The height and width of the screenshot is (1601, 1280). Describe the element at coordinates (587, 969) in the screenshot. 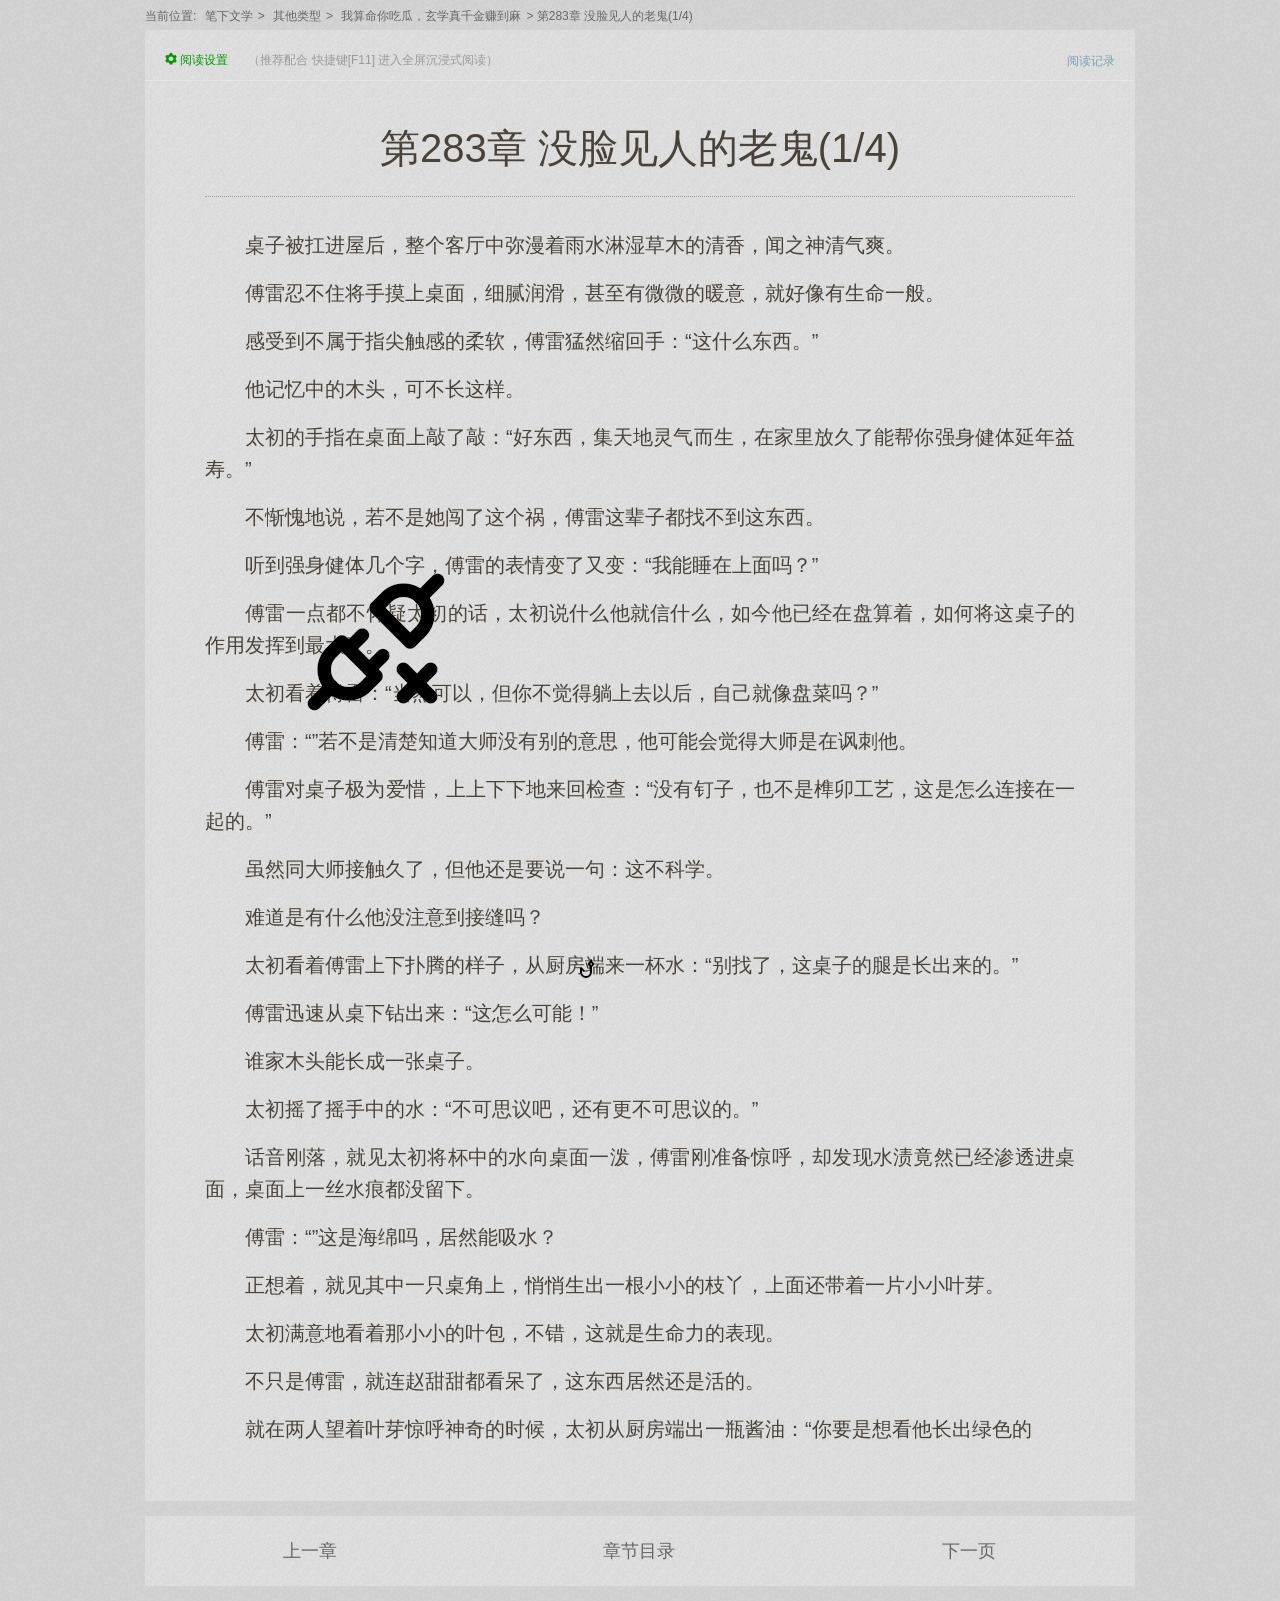

I see `fishing or angling activity` at that location.